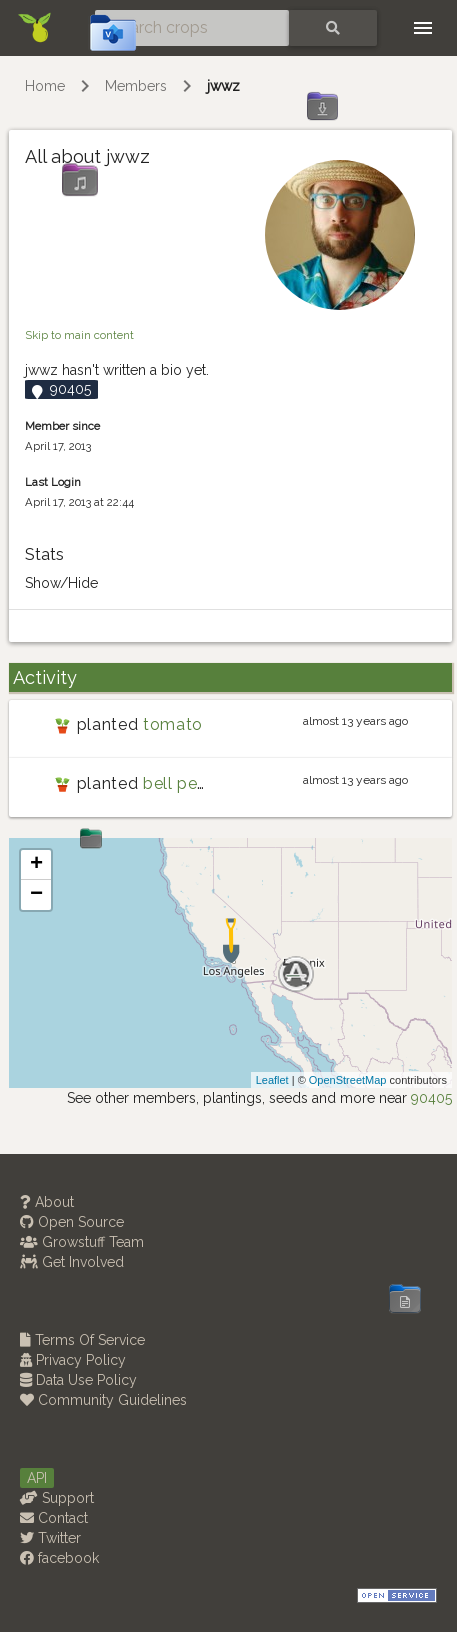  I want to click on open your downloads folder, so click(322, 105).